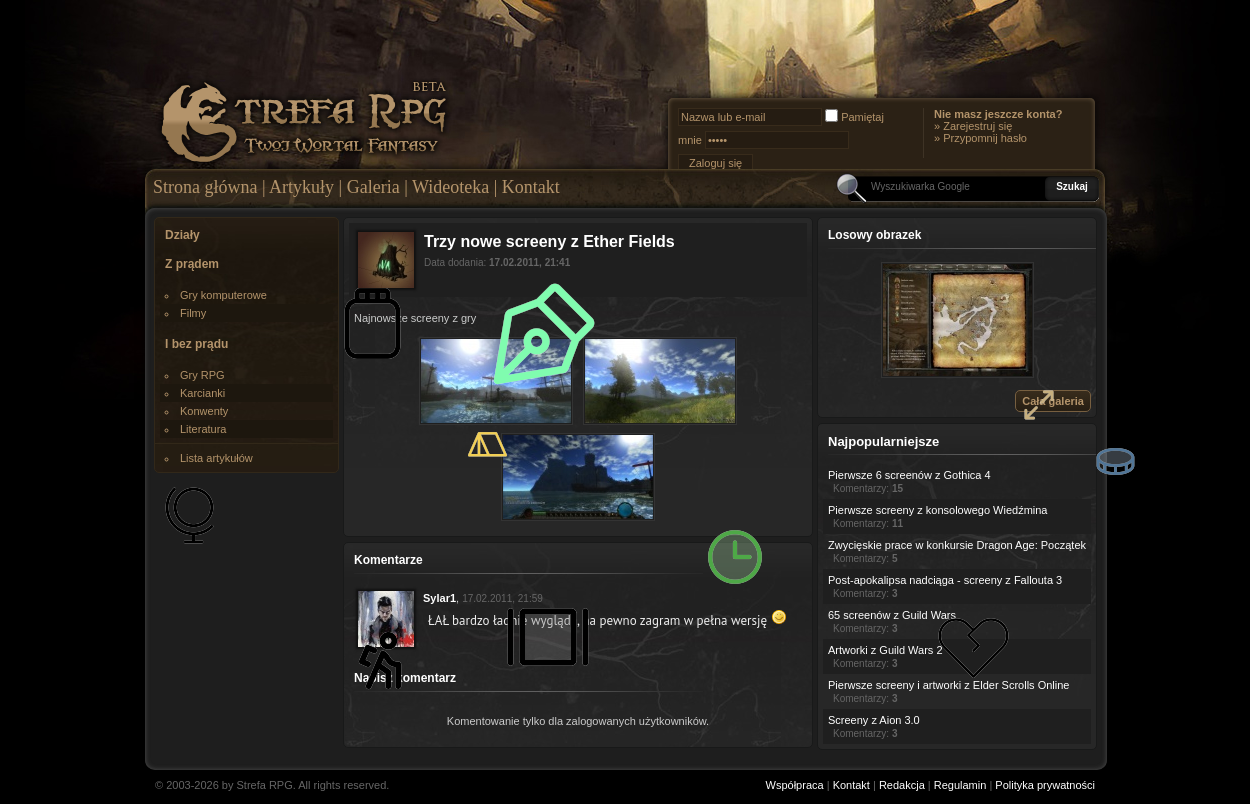 This screenshot has width=1250, height=804. What do you see at coordinates (548, 637) in the screenshot?
I see `start a slideshow presentation` at bounding box center [548, 637].